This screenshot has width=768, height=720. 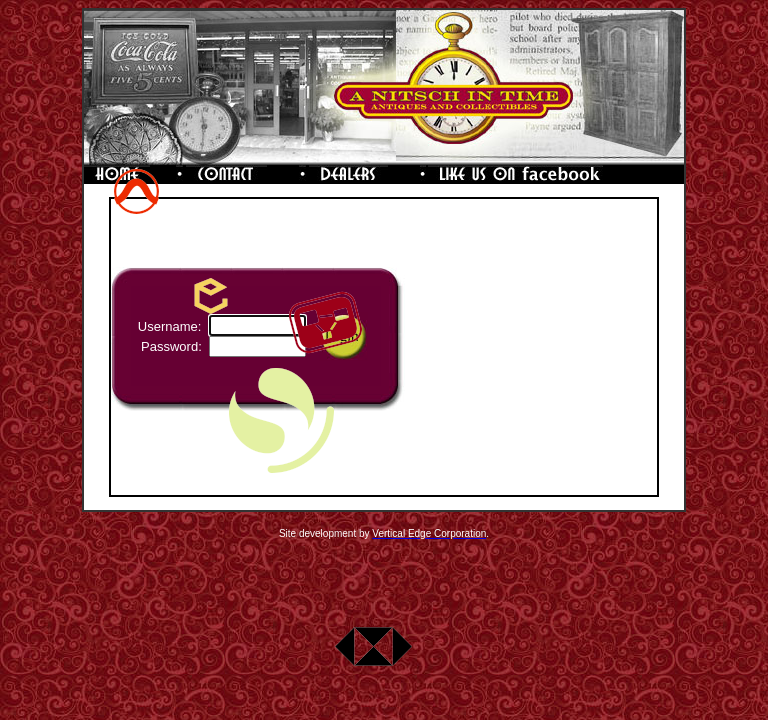 I want to click on myget package hosting service logo, so click(x=211, y=296).